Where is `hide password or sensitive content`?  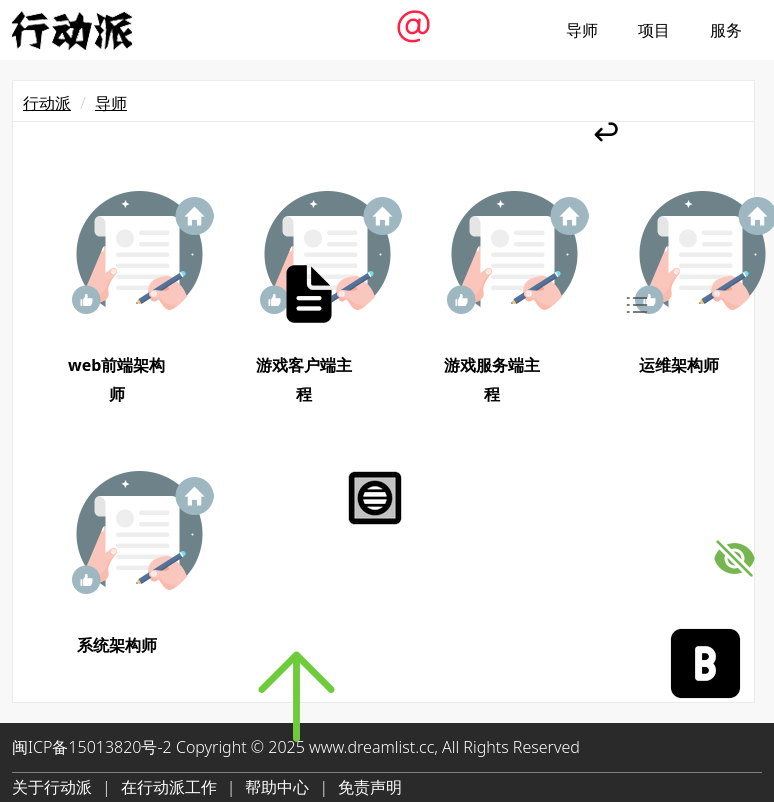 hide password or sensitive content is located at coordinates (734, 558).